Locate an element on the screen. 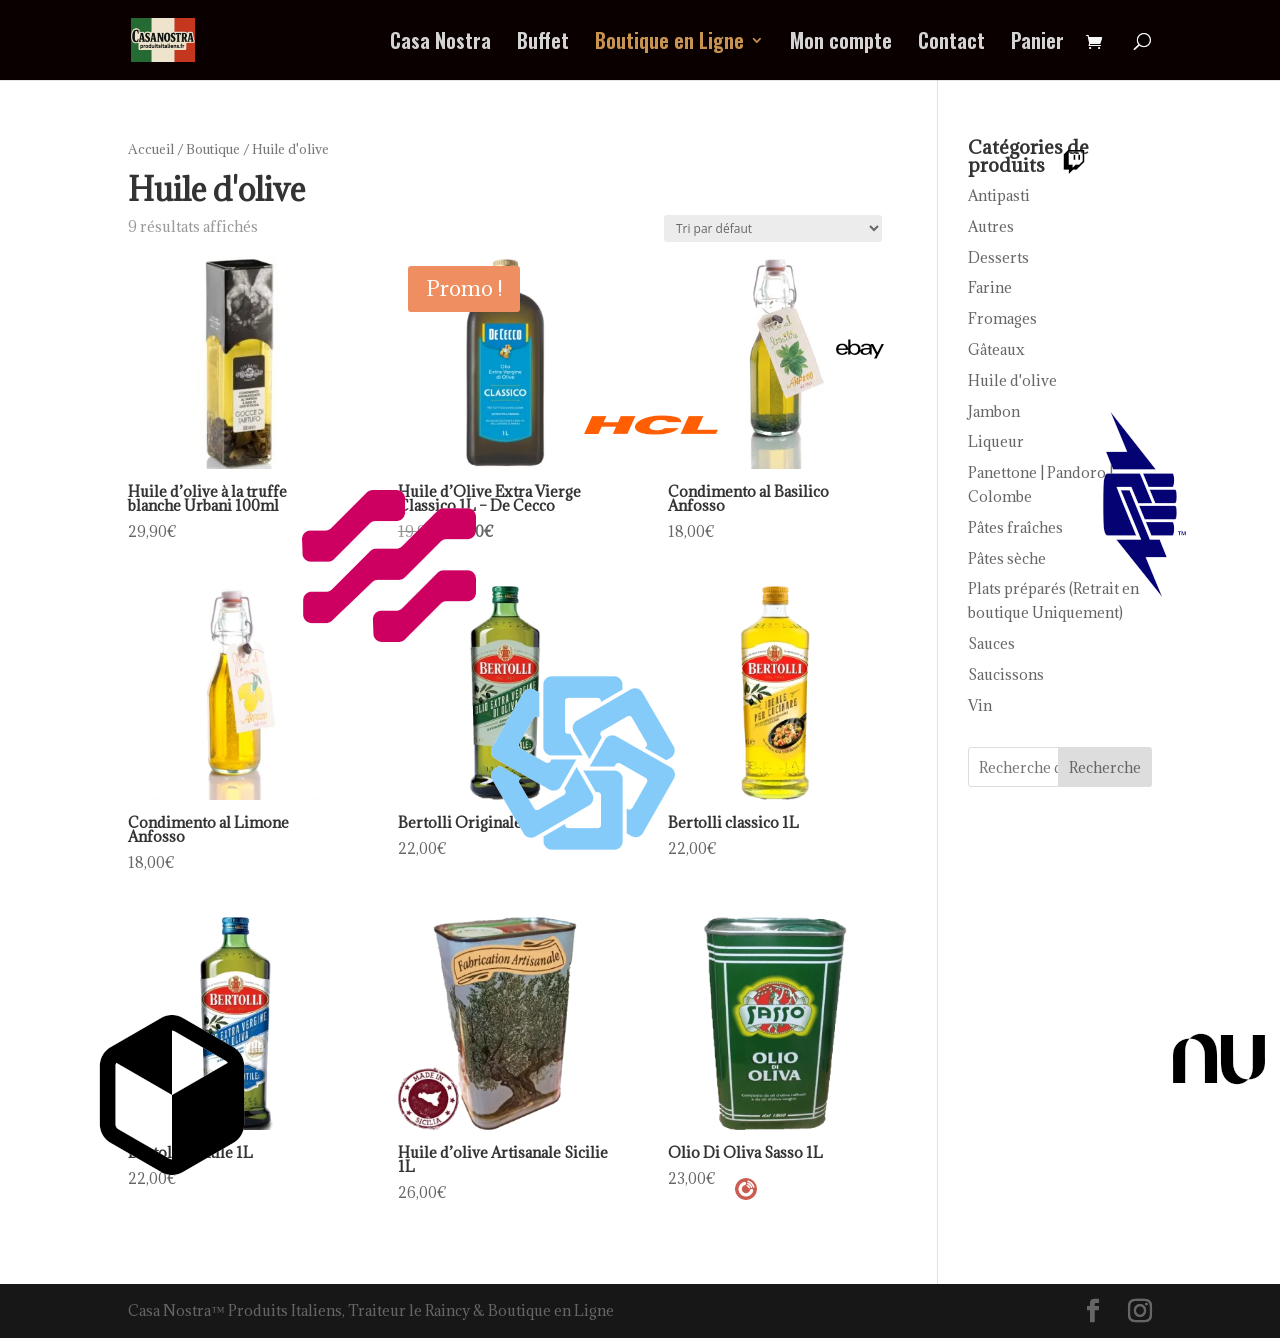 The height and width of the screenshot is (1338, 1280). pantheon website hosting platform logo is located at coordinates (1144, 504).